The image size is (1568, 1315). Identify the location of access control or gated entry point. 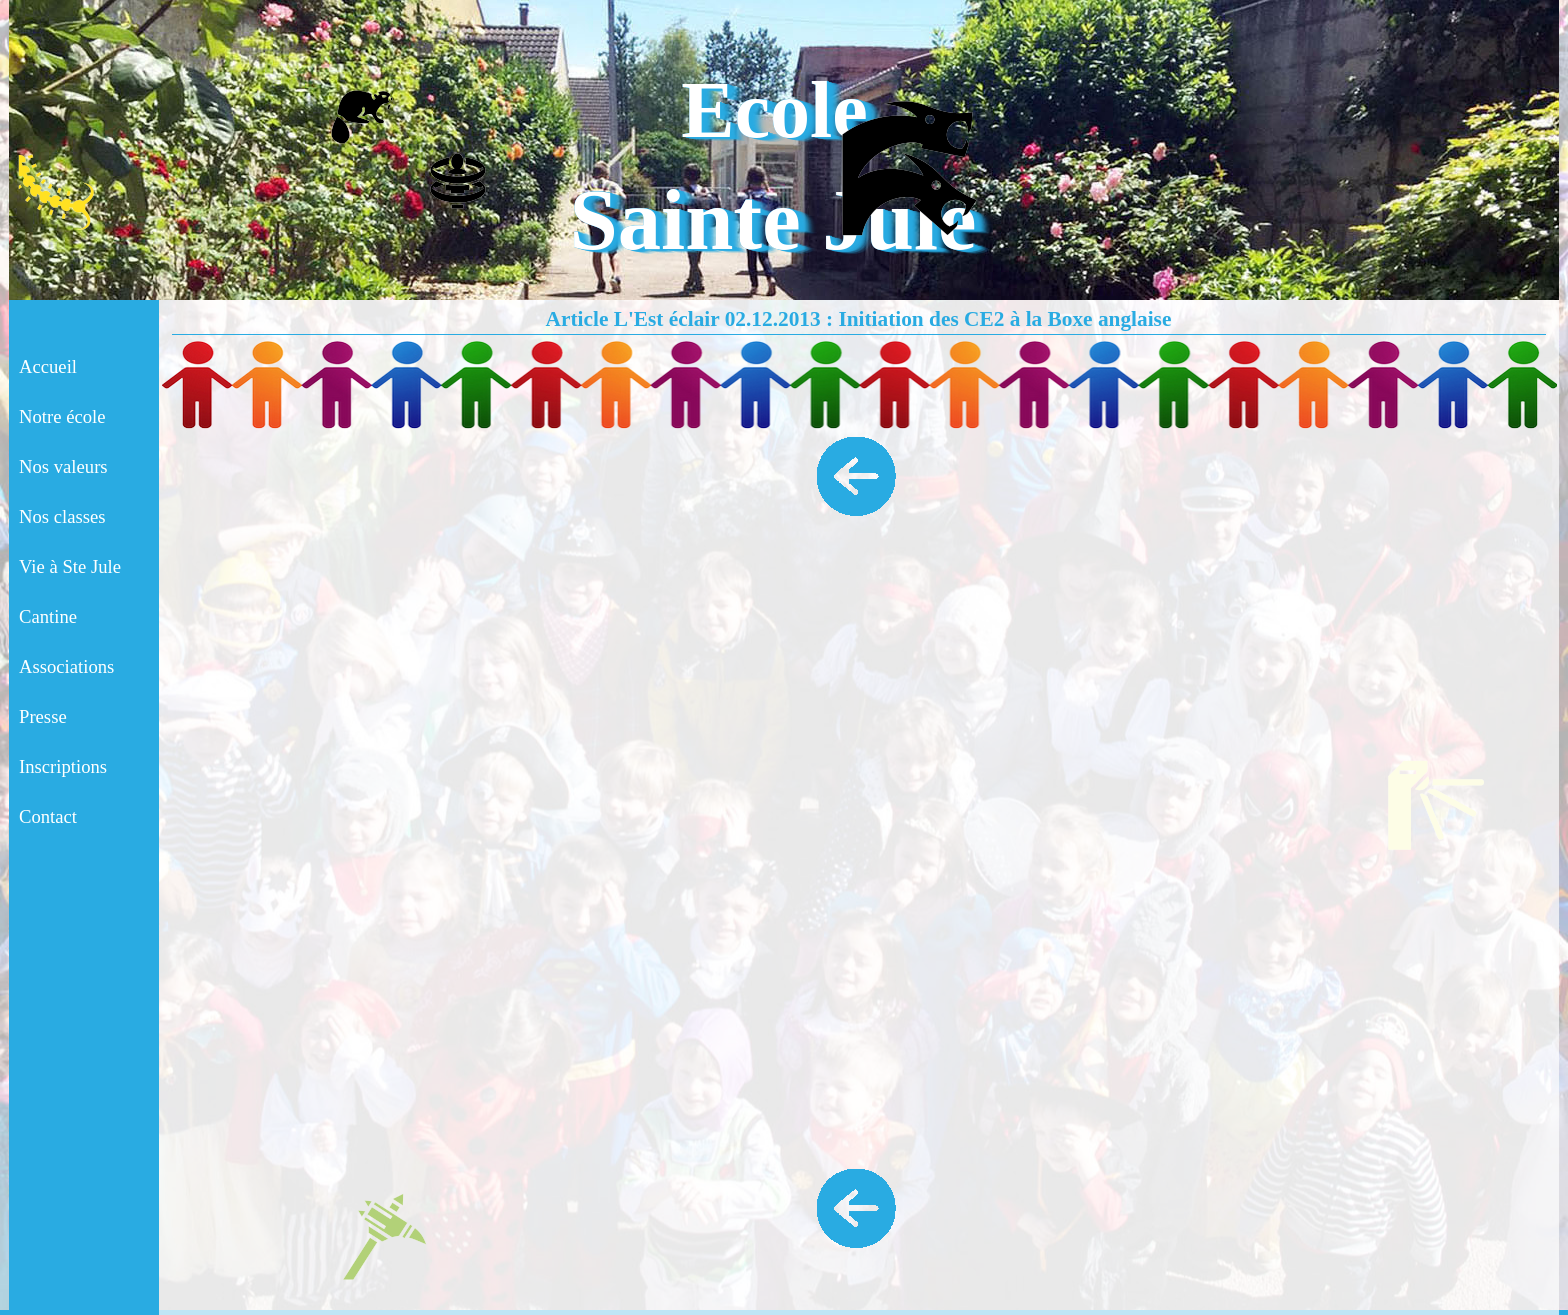
(1436, 802).